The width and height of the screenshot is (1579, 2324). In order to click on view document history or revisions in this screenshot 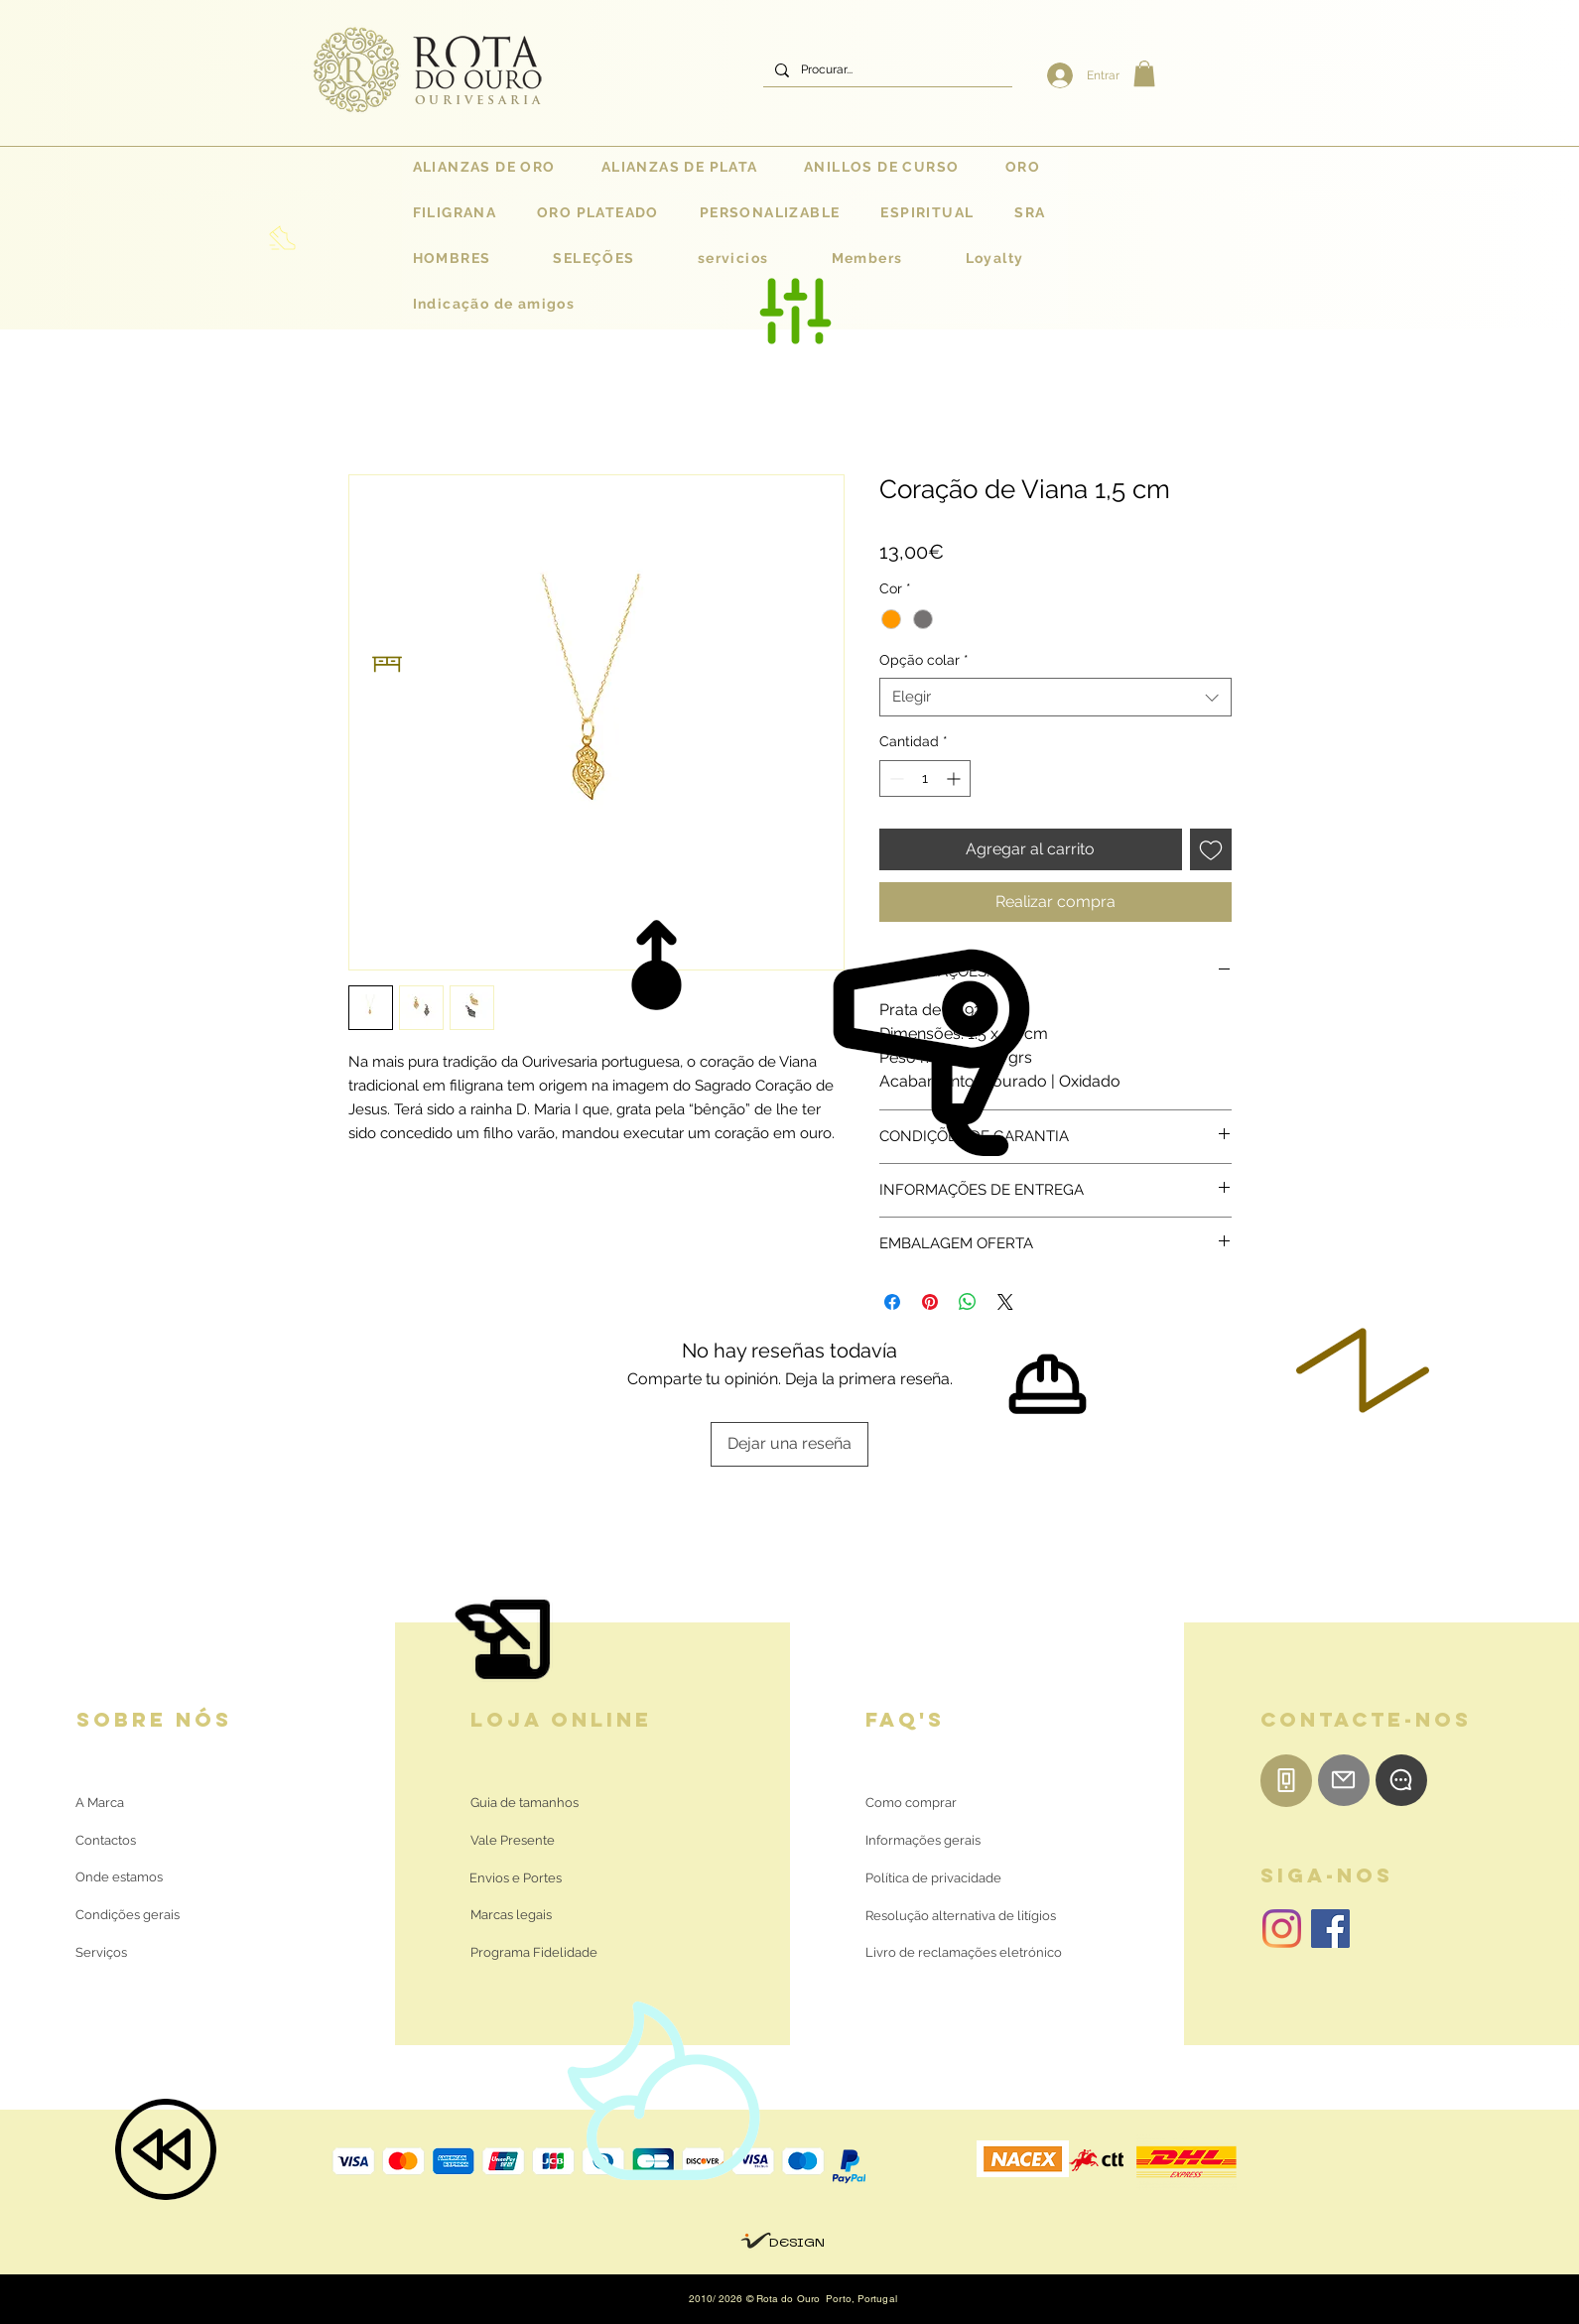, I will do `click(505, 1639)`.